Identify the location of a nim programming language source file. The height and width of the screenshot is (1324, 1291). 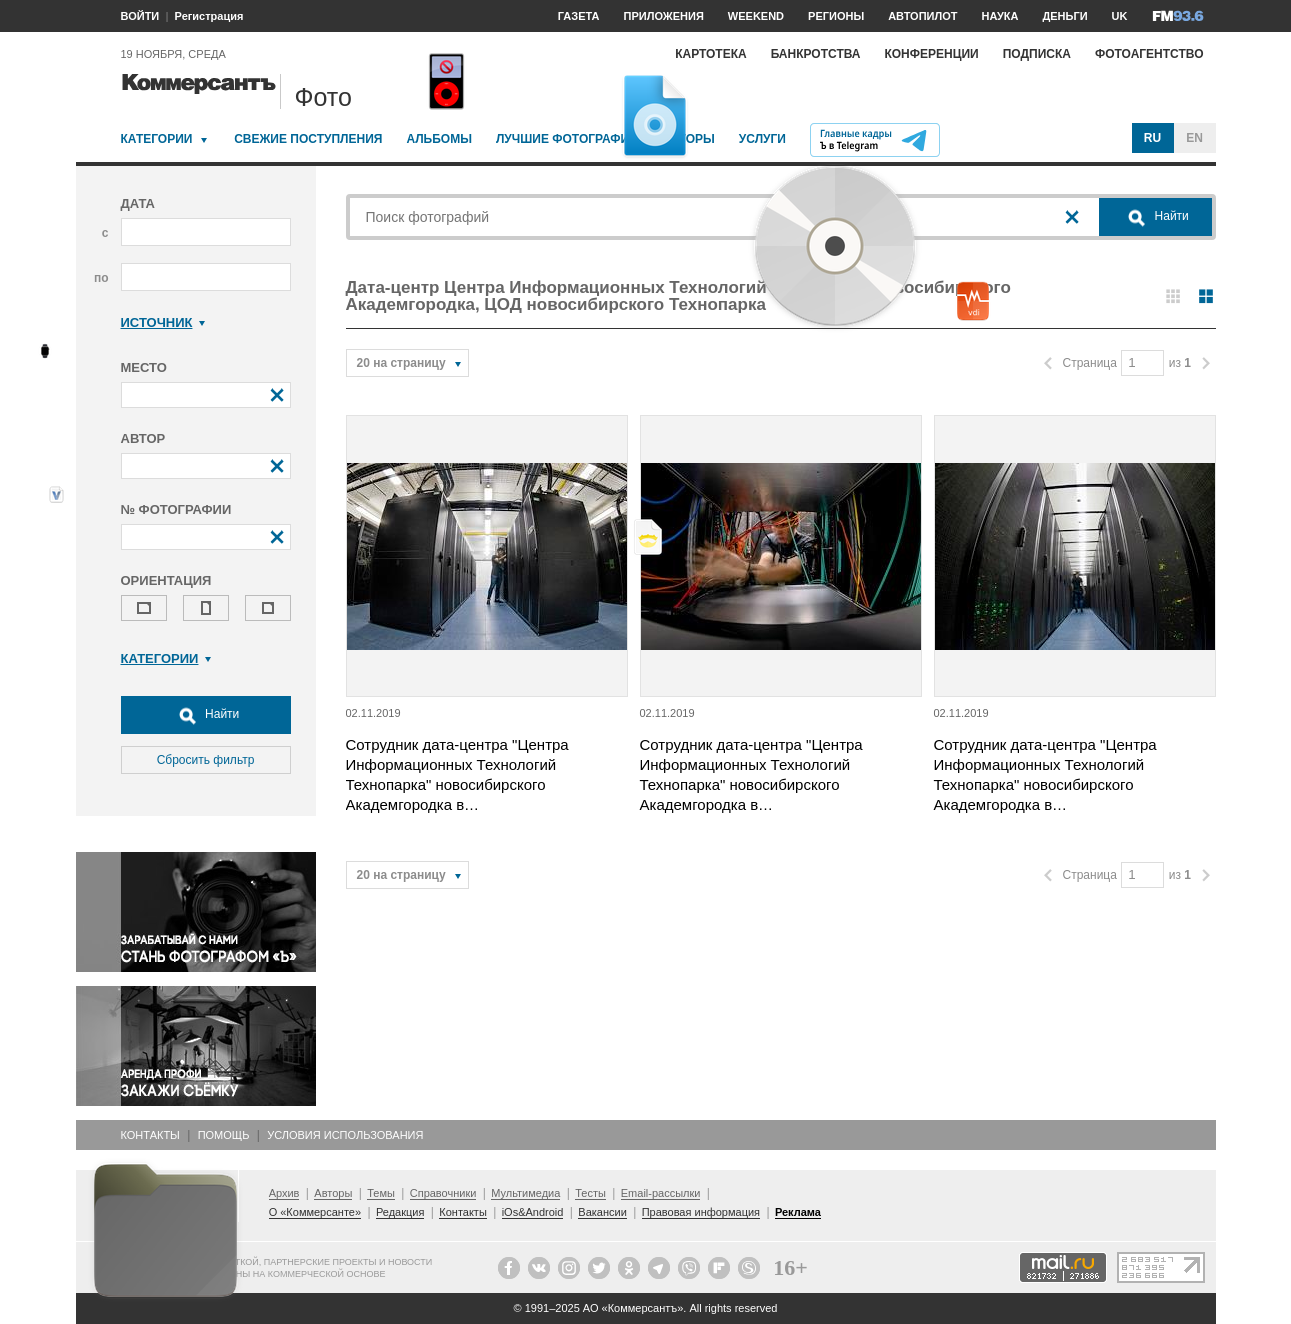
(648, 537).